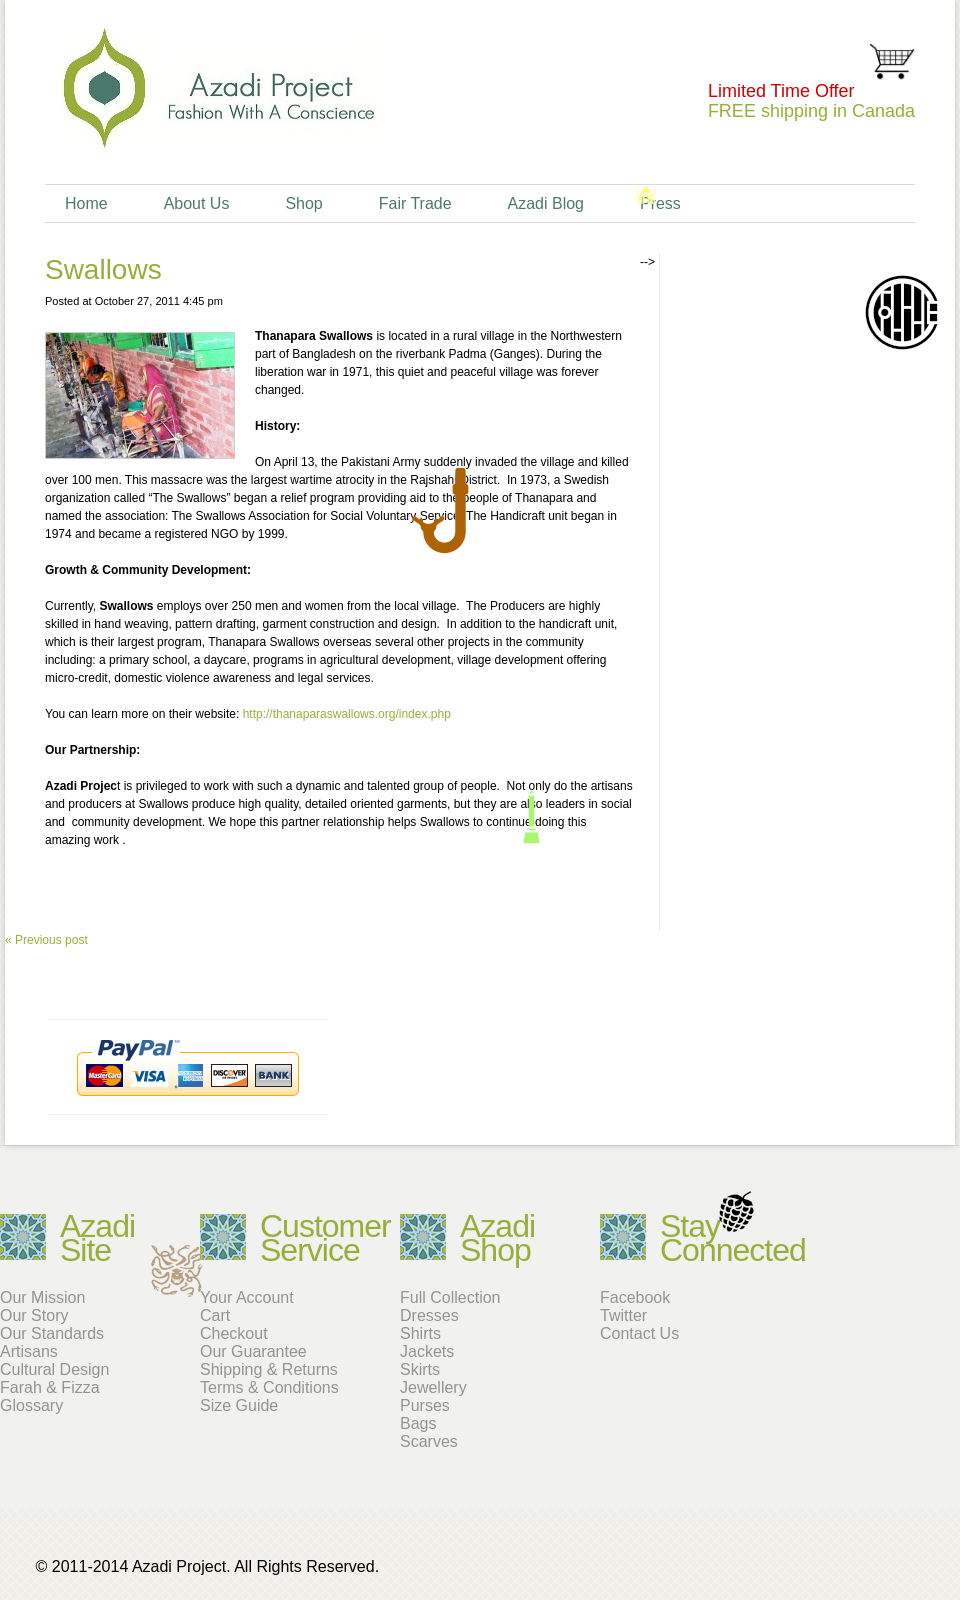 The height and width of the screenshot is (1600, 960). What do you see at coordinates (531, 816) in the screenshot?
I see `indicates a monument or landmark location` at bounding box center [531, 816].